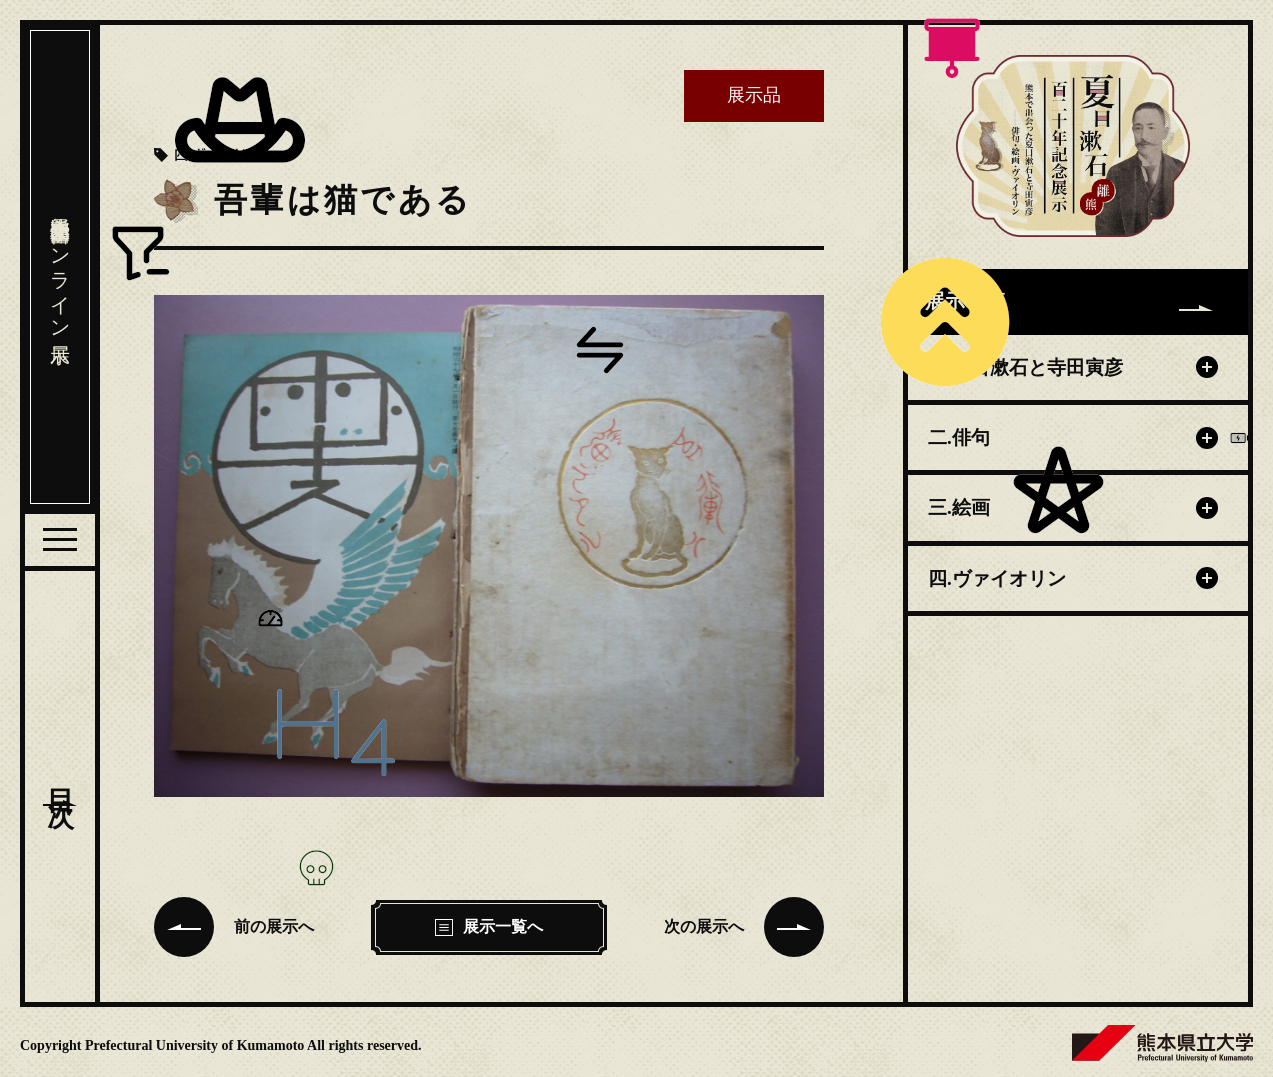 This screenshot has width=1273, height=1077. Describe the element at coordinates (316, 868) in the screenshot. I see `indicates dangerous or hazardous content` at that location.